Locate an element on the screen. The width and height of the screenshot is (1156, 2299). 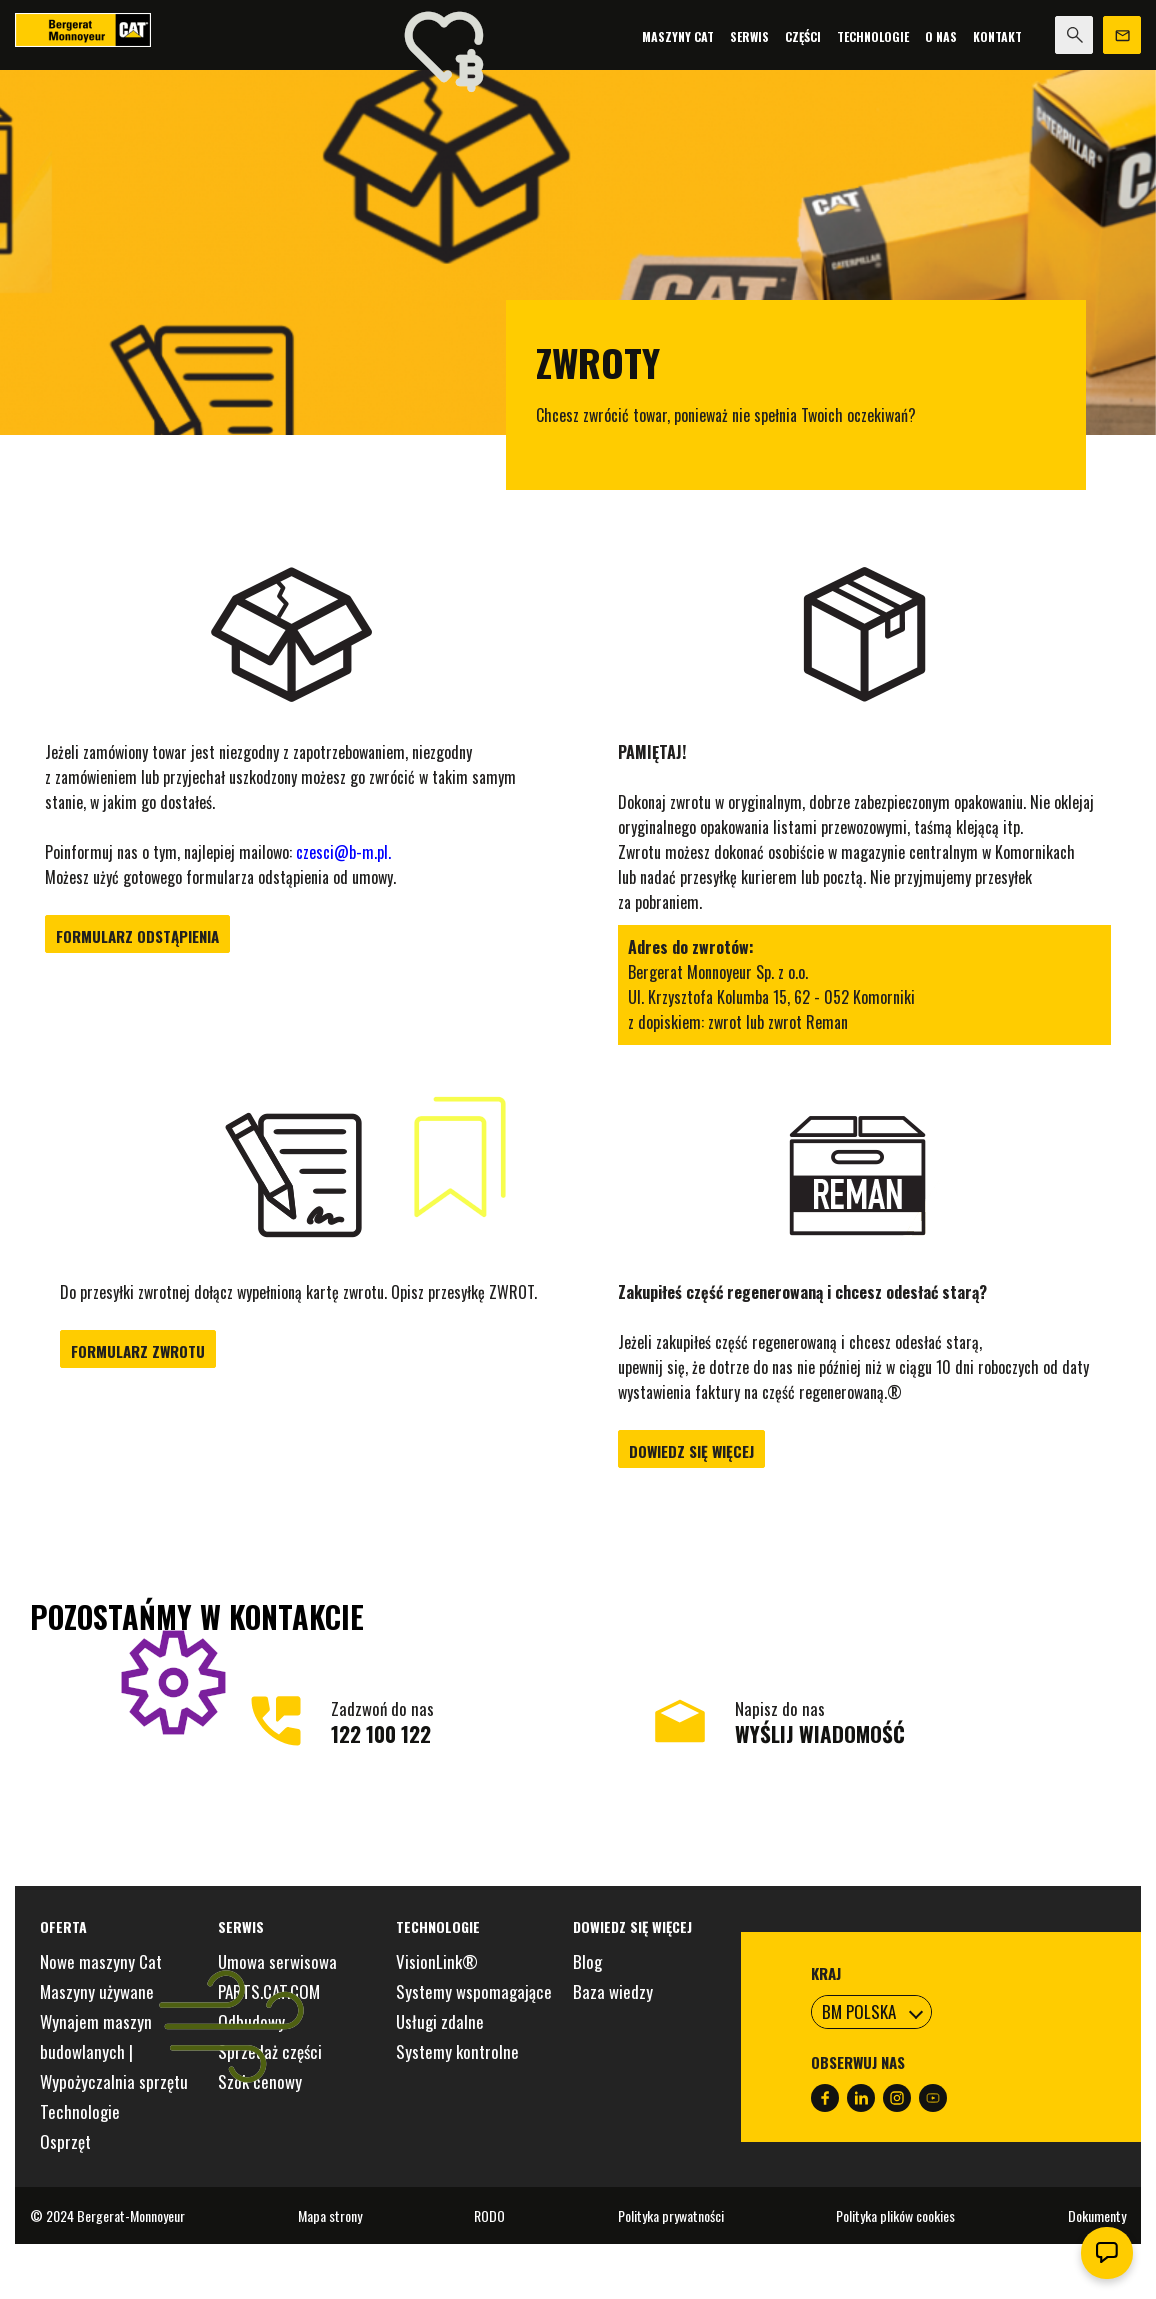
open settings or preferences is located at coordinates (173, 1682).